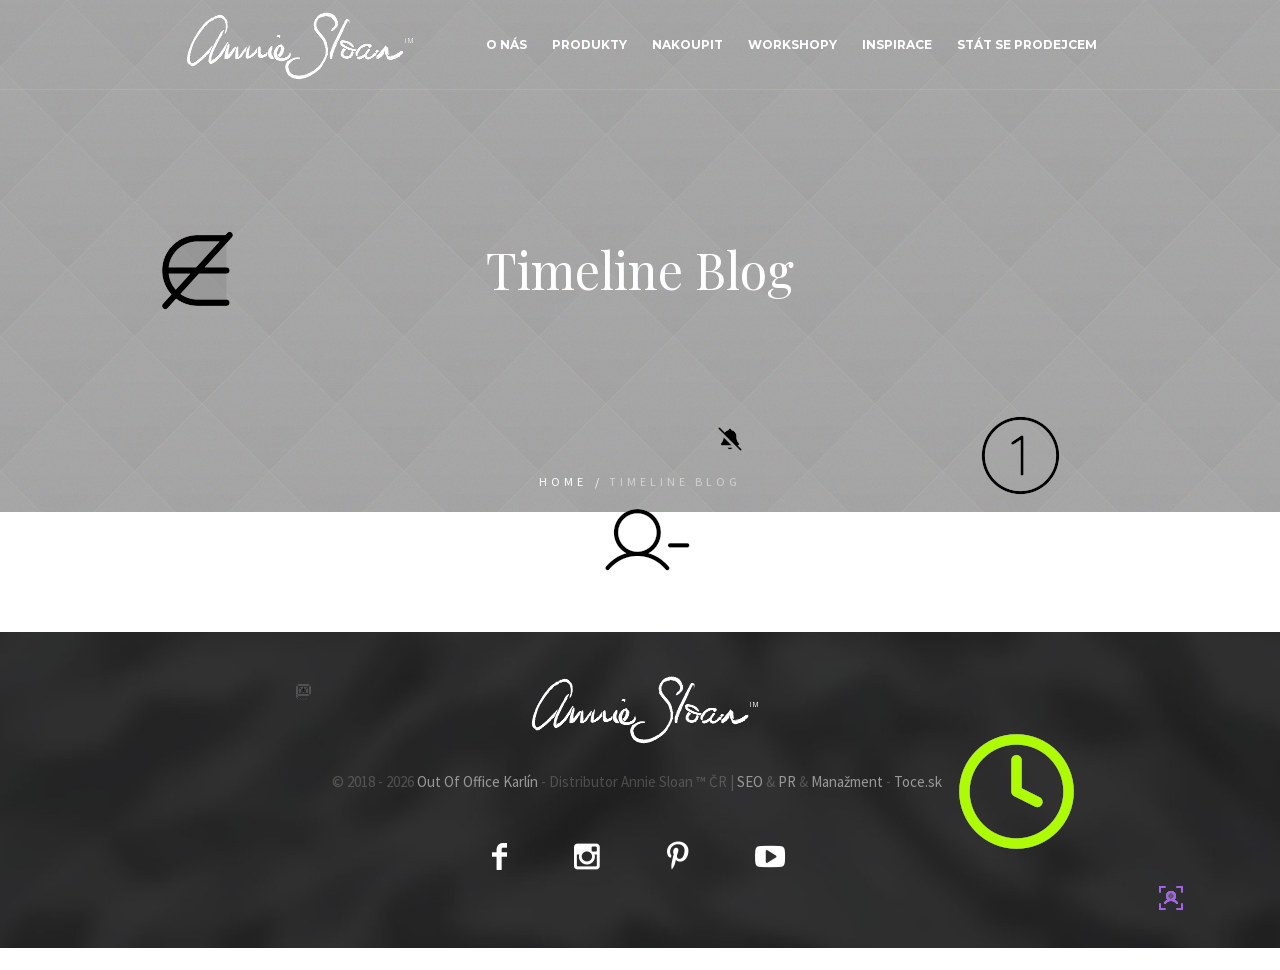 This screenshot has width=1280, height=970. What do you see at coordinates (730, 439) in the screenshot?
I see `mute notifications` at bounding box center [730, 439].